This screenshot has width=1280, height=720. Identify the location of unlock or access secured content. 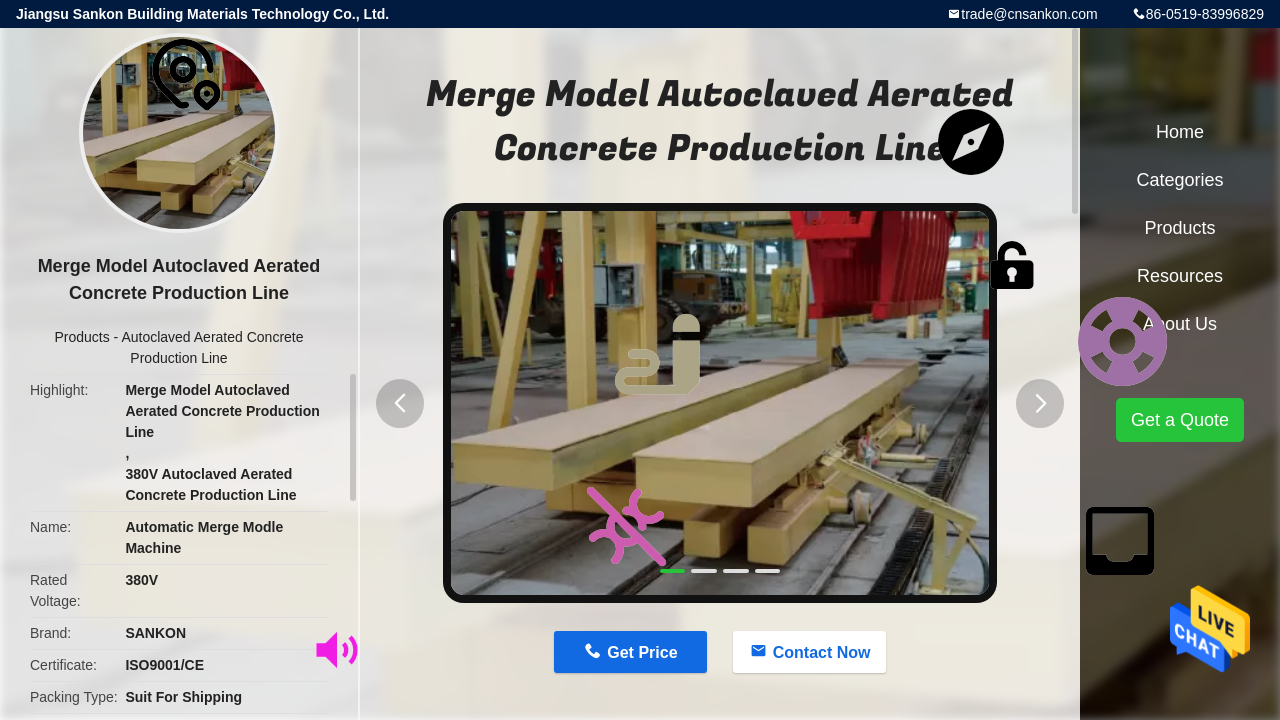
(1012, 265).